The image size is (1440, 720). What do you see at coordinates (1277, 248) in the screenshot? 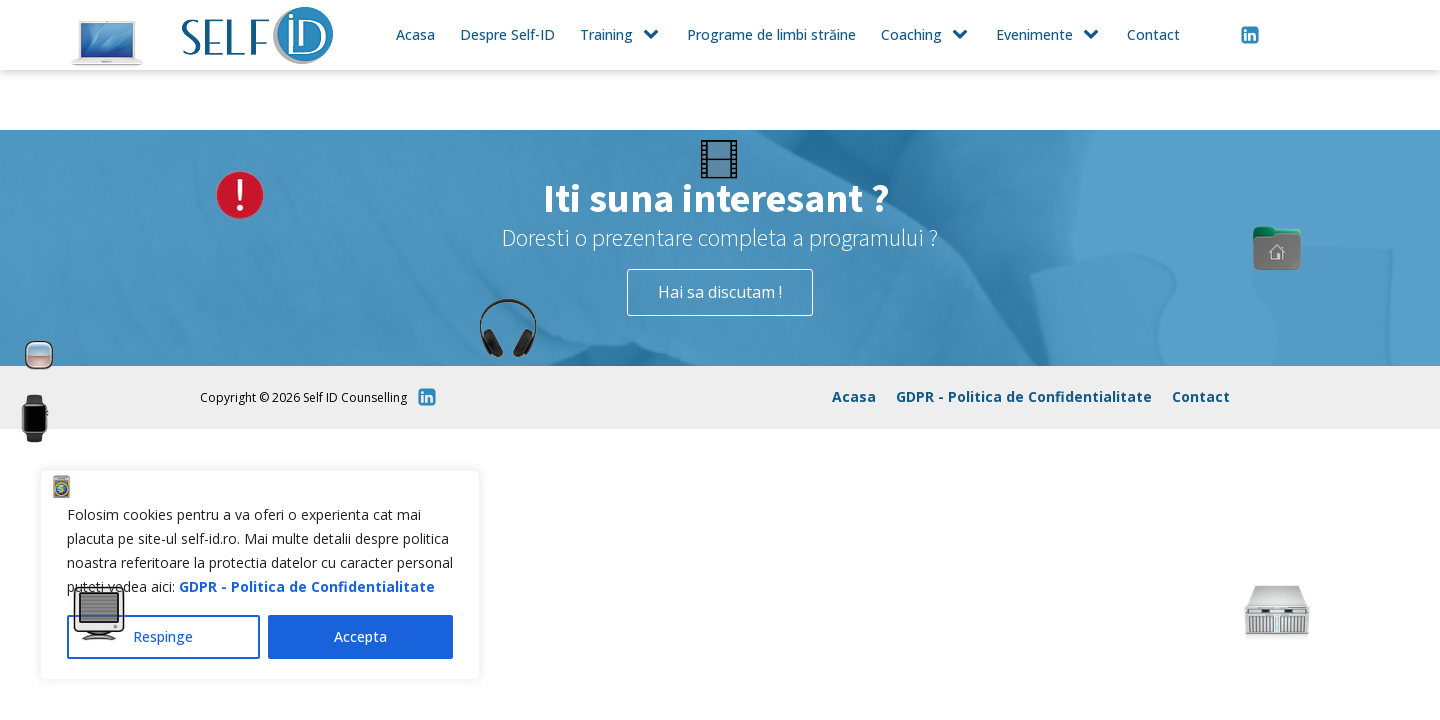
I see `open your home folder` at bounding box center [1277, 248].